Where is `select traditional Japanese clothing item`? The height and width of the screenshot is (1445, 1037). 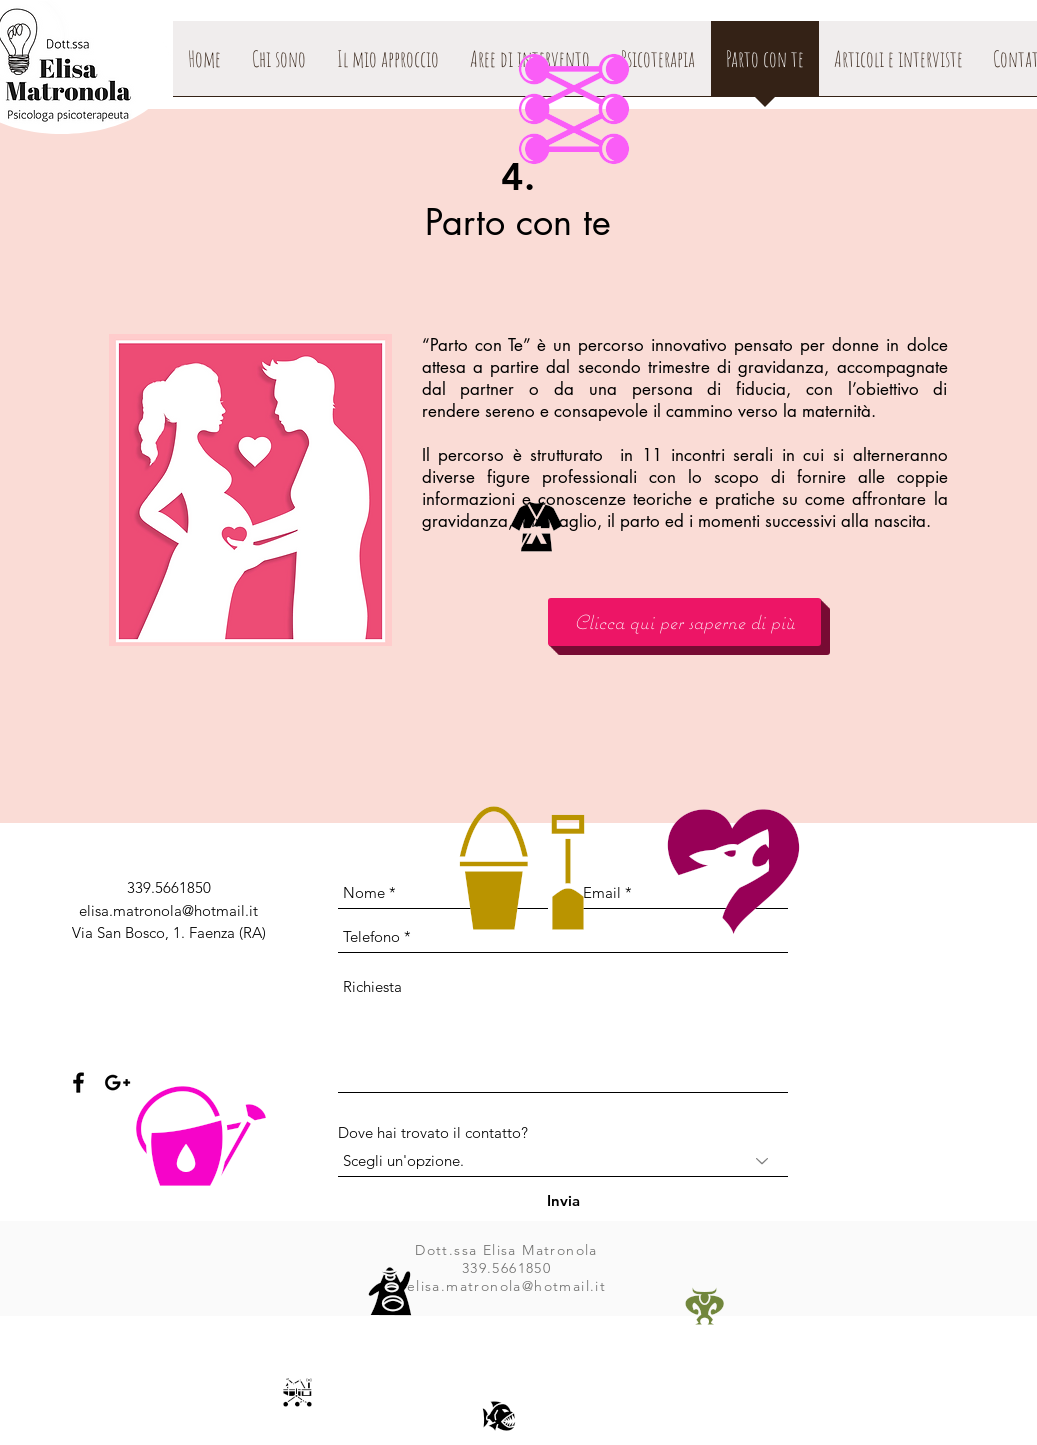 select traditional Japanese clothing item is located at coordinates (536, 526).